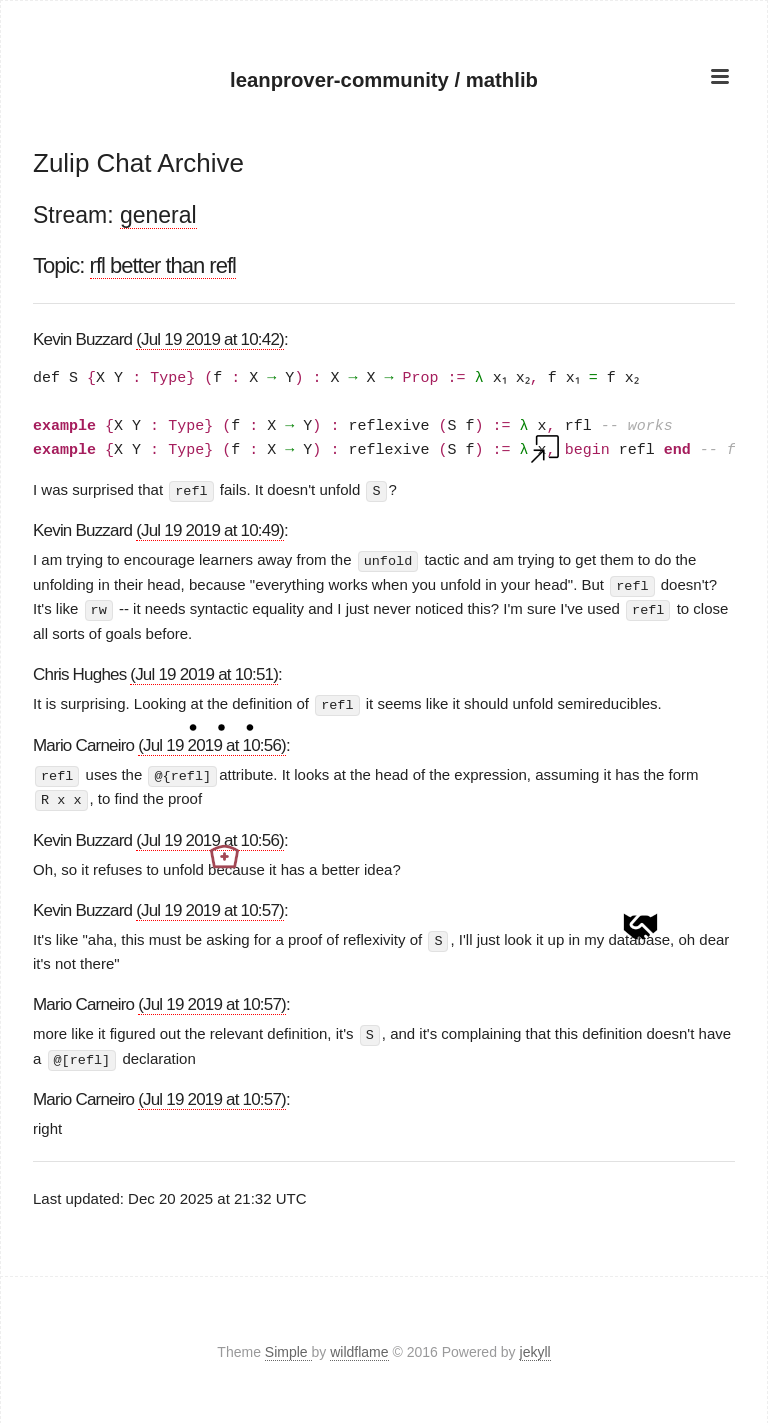 This screenshot has width=768, height=1423. I want to click on access nursing or healthcare services, so click(224, 856).